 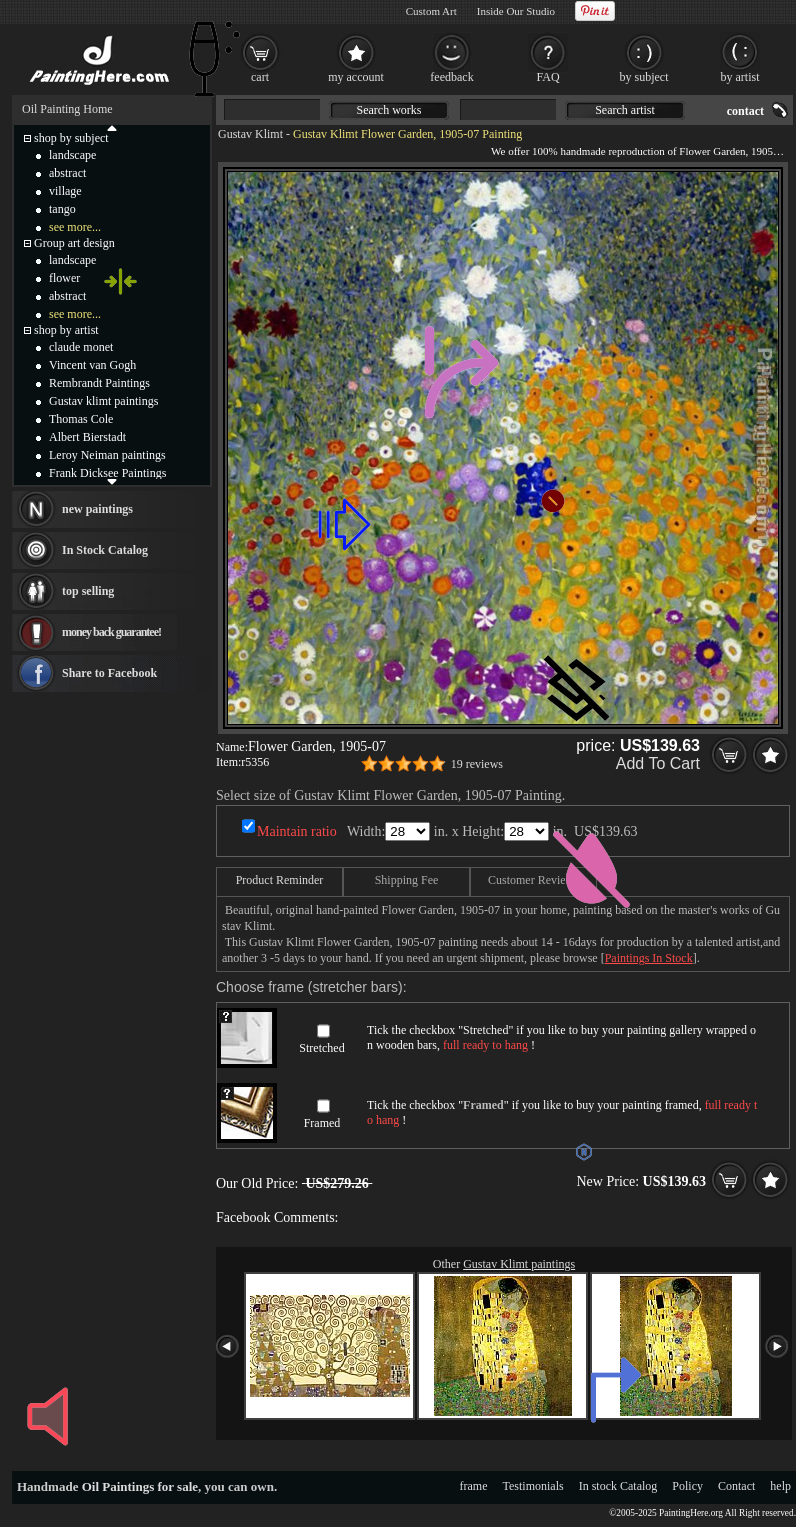 I want to click on disable water or liquid detection, so click(x=591, y=869).